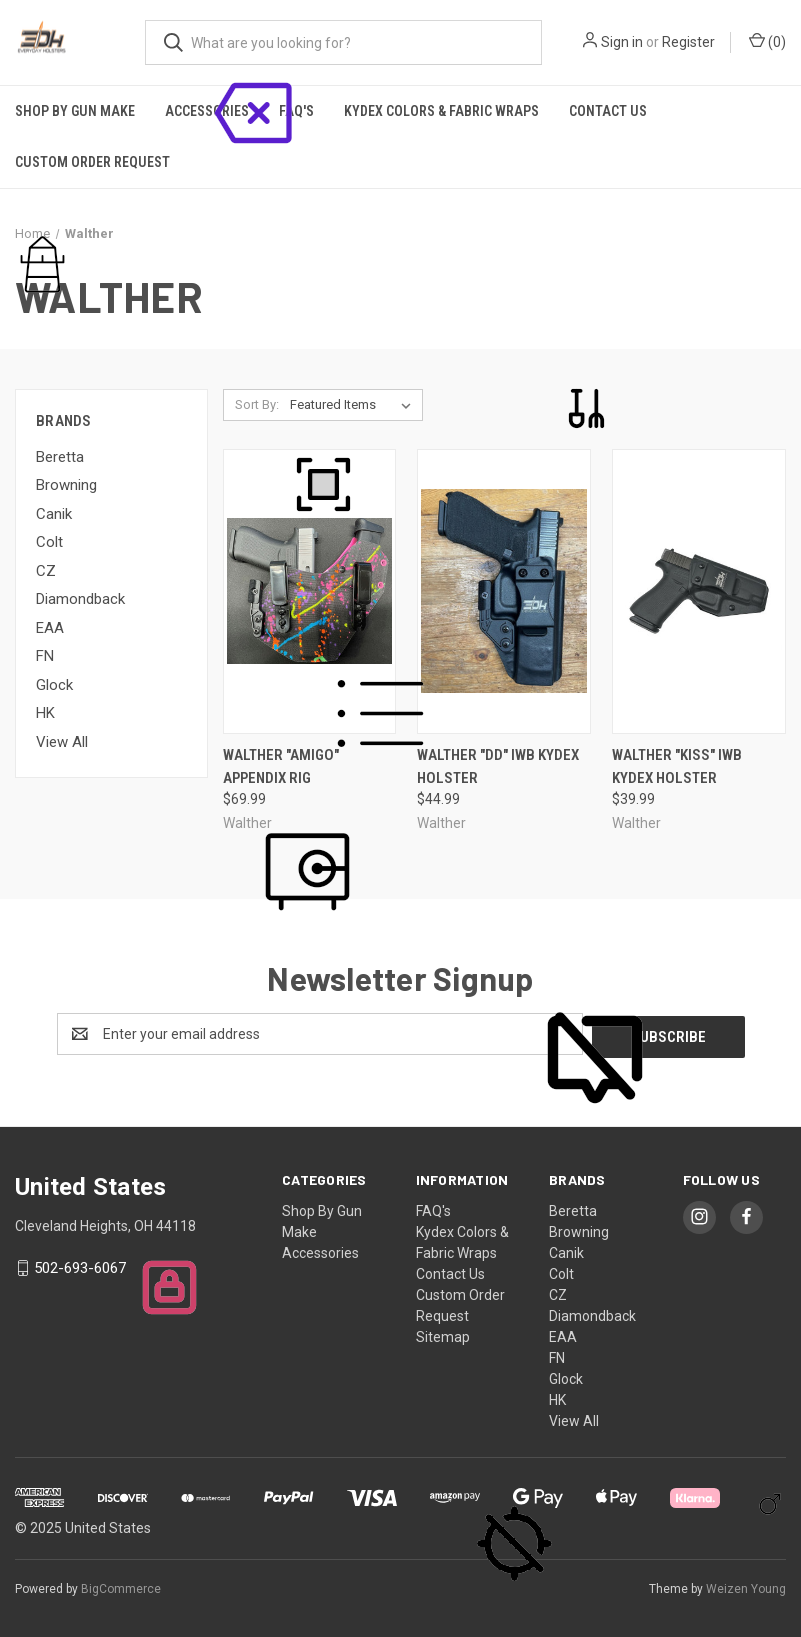 The height and width of the screenshot is (1637, 801). Describe the element at coordinates (380, 713) in the screenshot. I see `view items in list format` at that location.